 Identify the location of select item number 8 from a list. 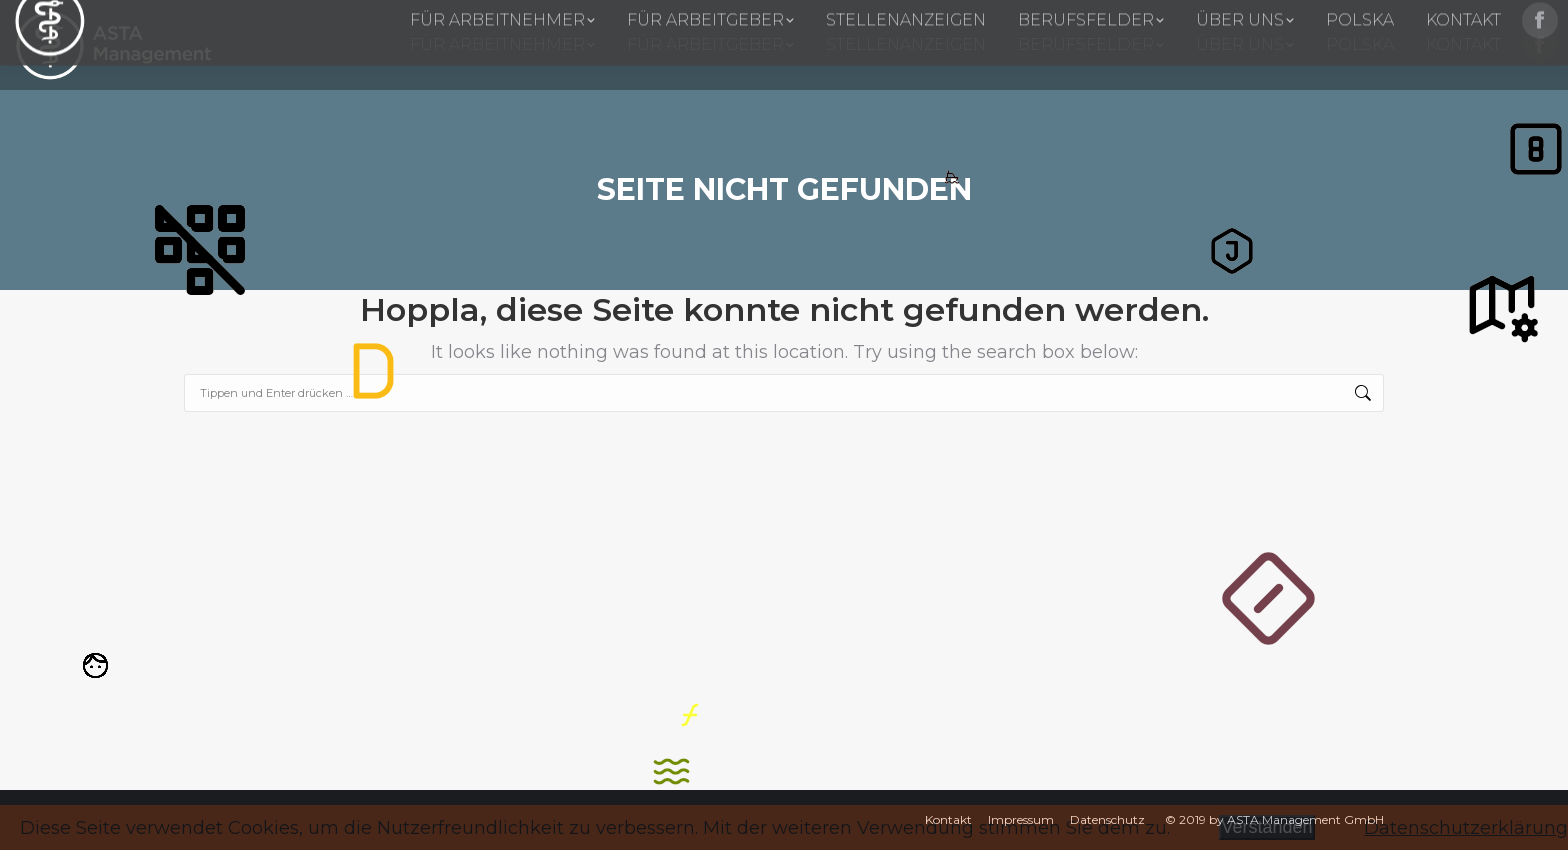
(1536, 149).